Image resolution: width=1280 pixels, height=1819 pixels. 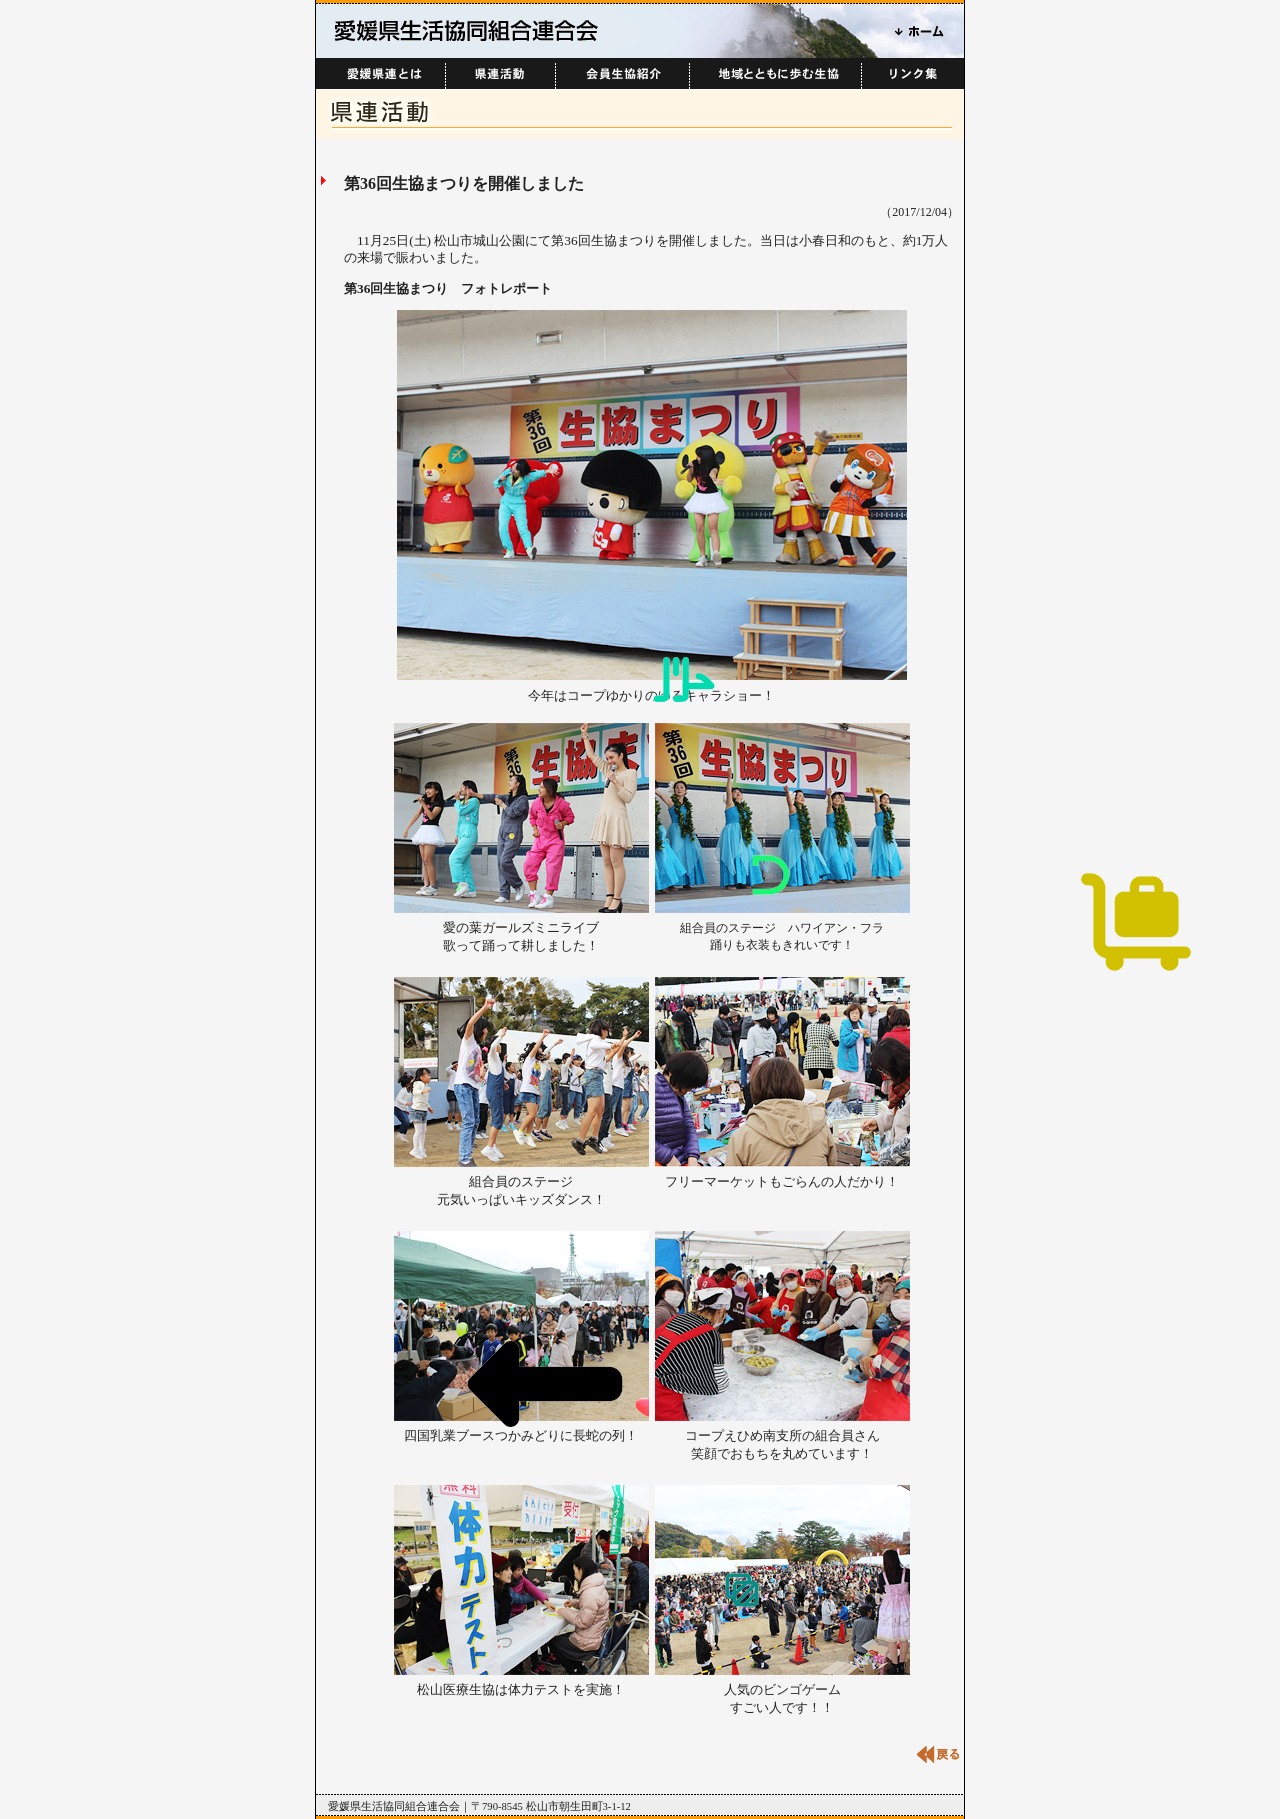 I want to click on select multiple items or objects, so click(x=742, y=1590).